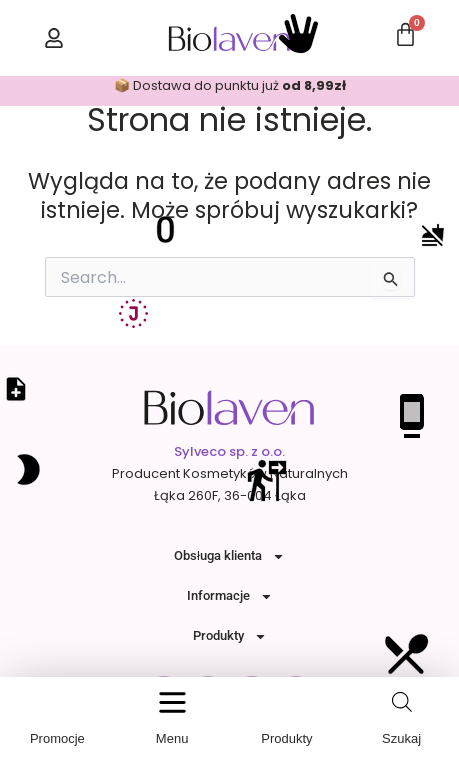 This screenshot has height=757, width=459. I want to click on indicates food is not allowed in this area, so click(433, 235).